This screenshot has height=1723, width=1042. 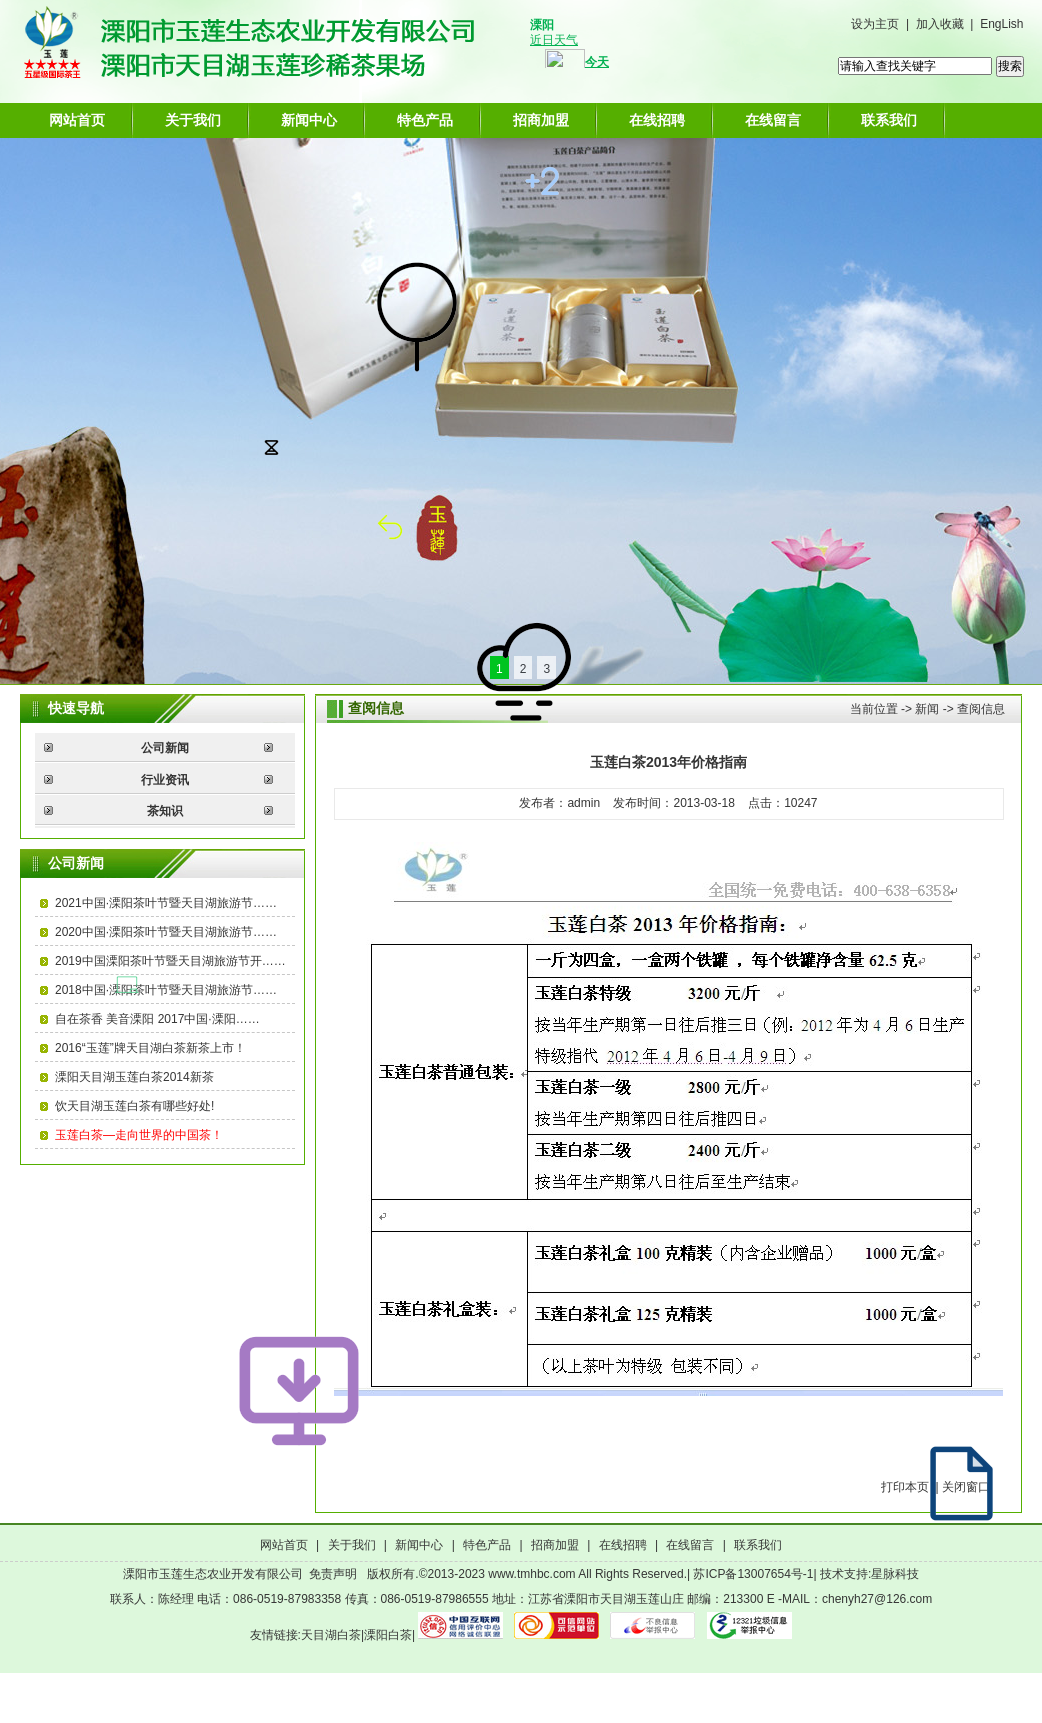 What do you see at coordinates (543, 181) in the screenshot?
I see `increase exposure by 2 stops` at bounding box center [543, 181].